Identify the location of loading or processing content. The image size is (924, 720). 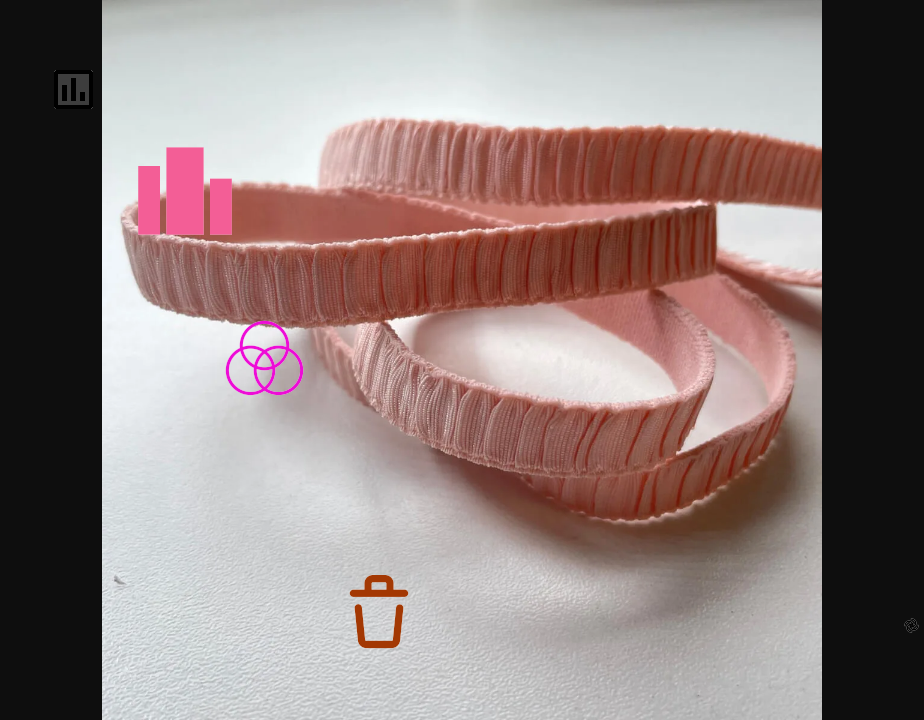
(911, 625).